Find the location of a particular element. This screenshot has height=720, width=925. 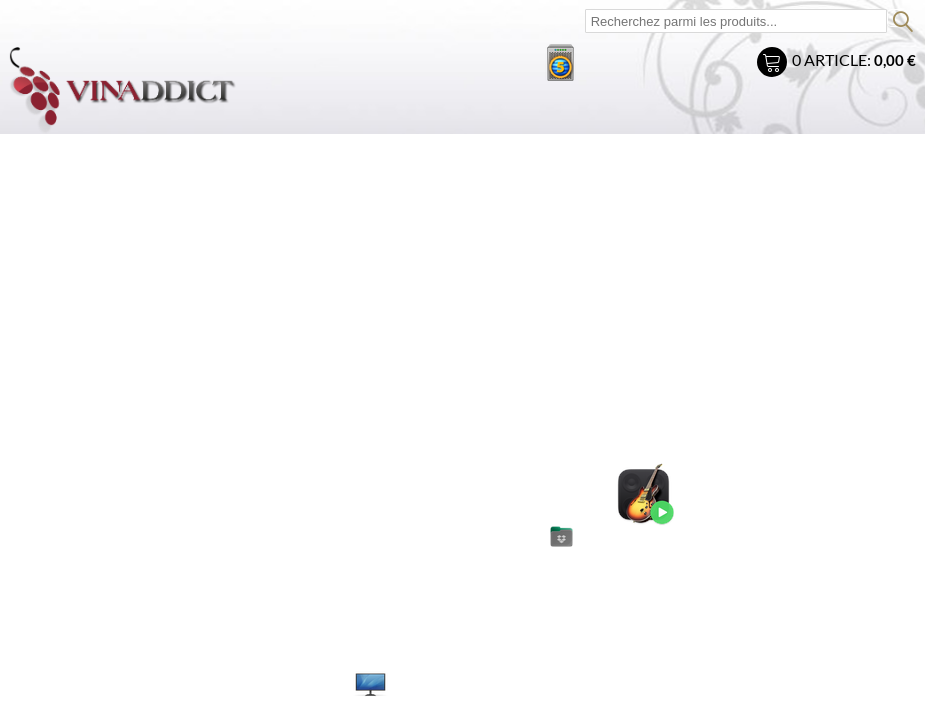

RAID 5 storage configuration status is located at coordinates (560, 62).